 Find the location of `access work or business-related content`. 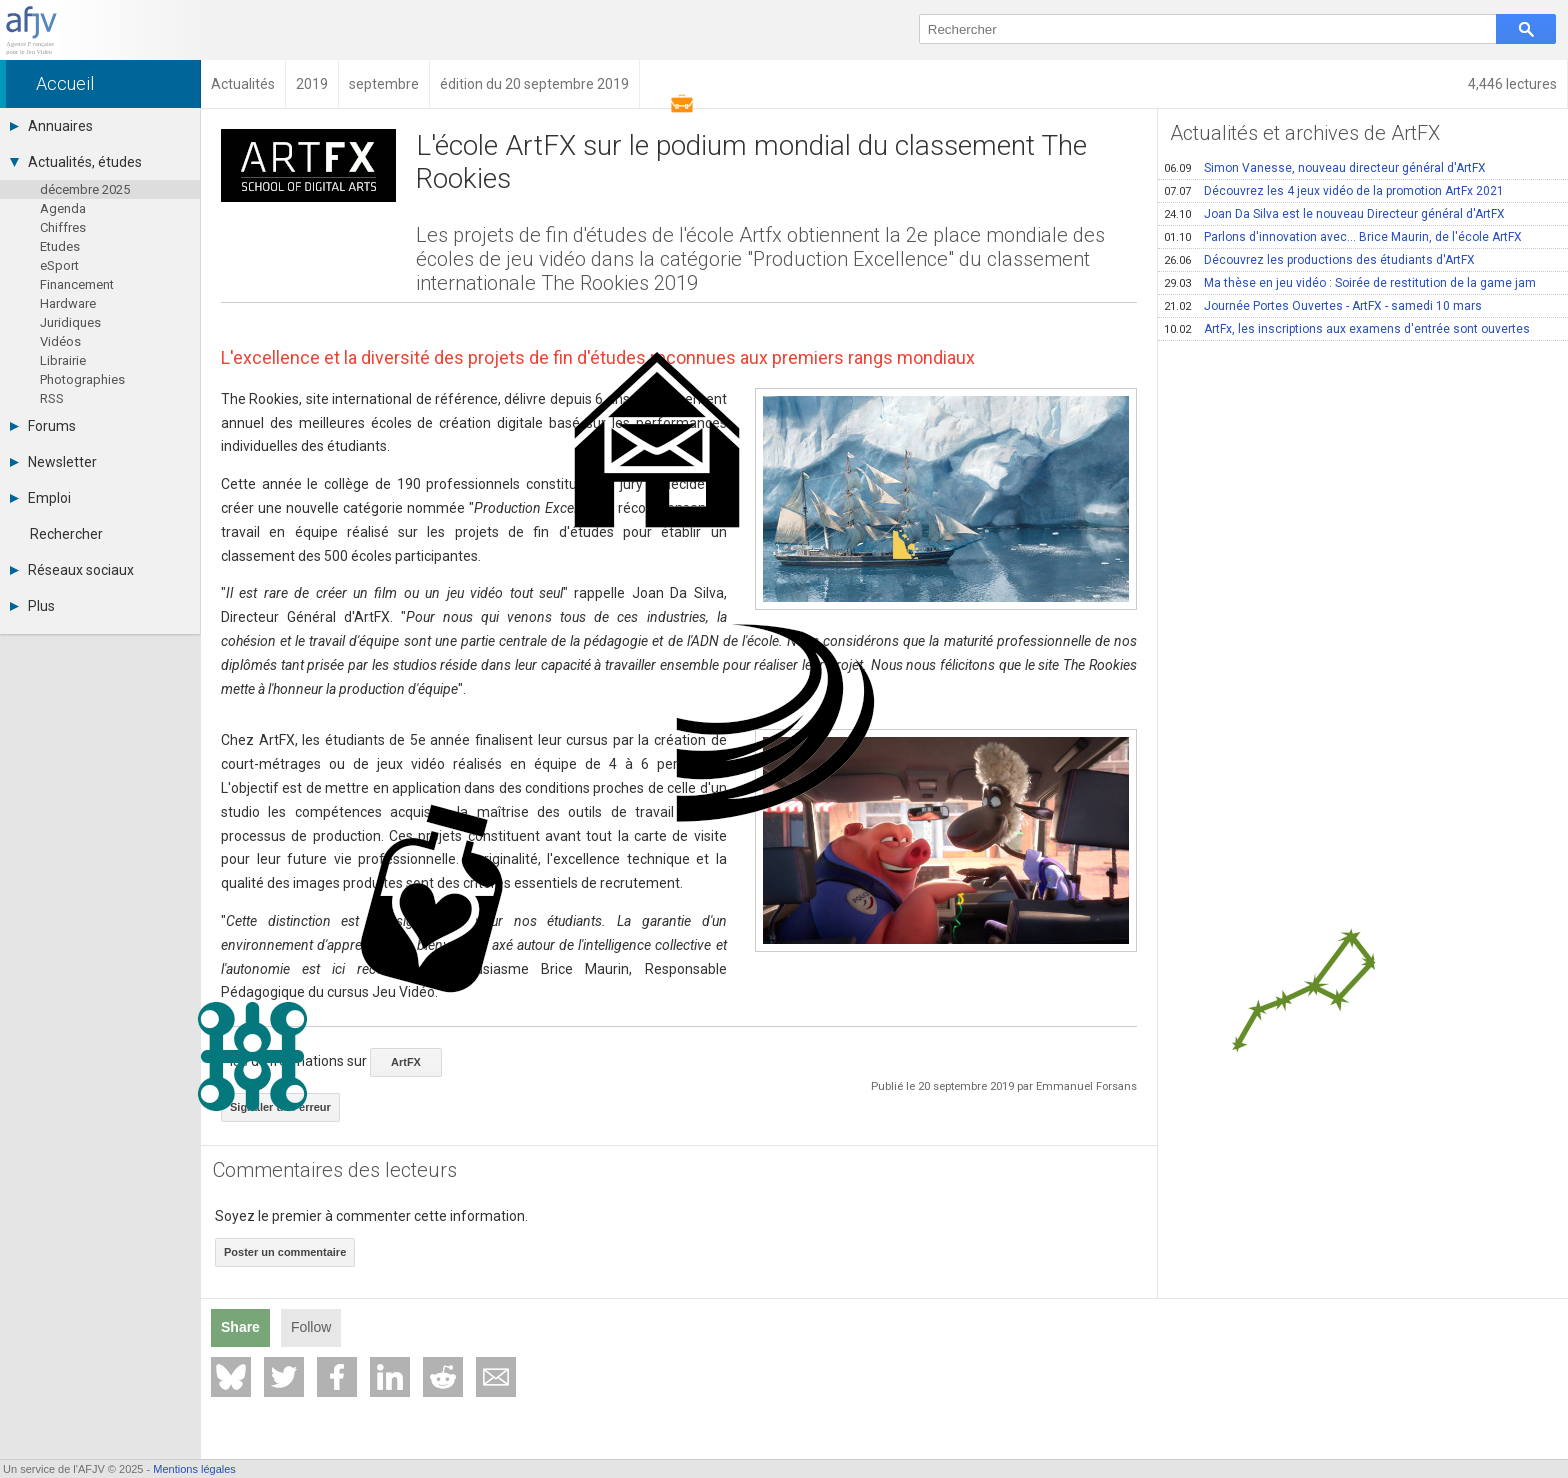

access work or business-related content is located at coordinates (682, 104).